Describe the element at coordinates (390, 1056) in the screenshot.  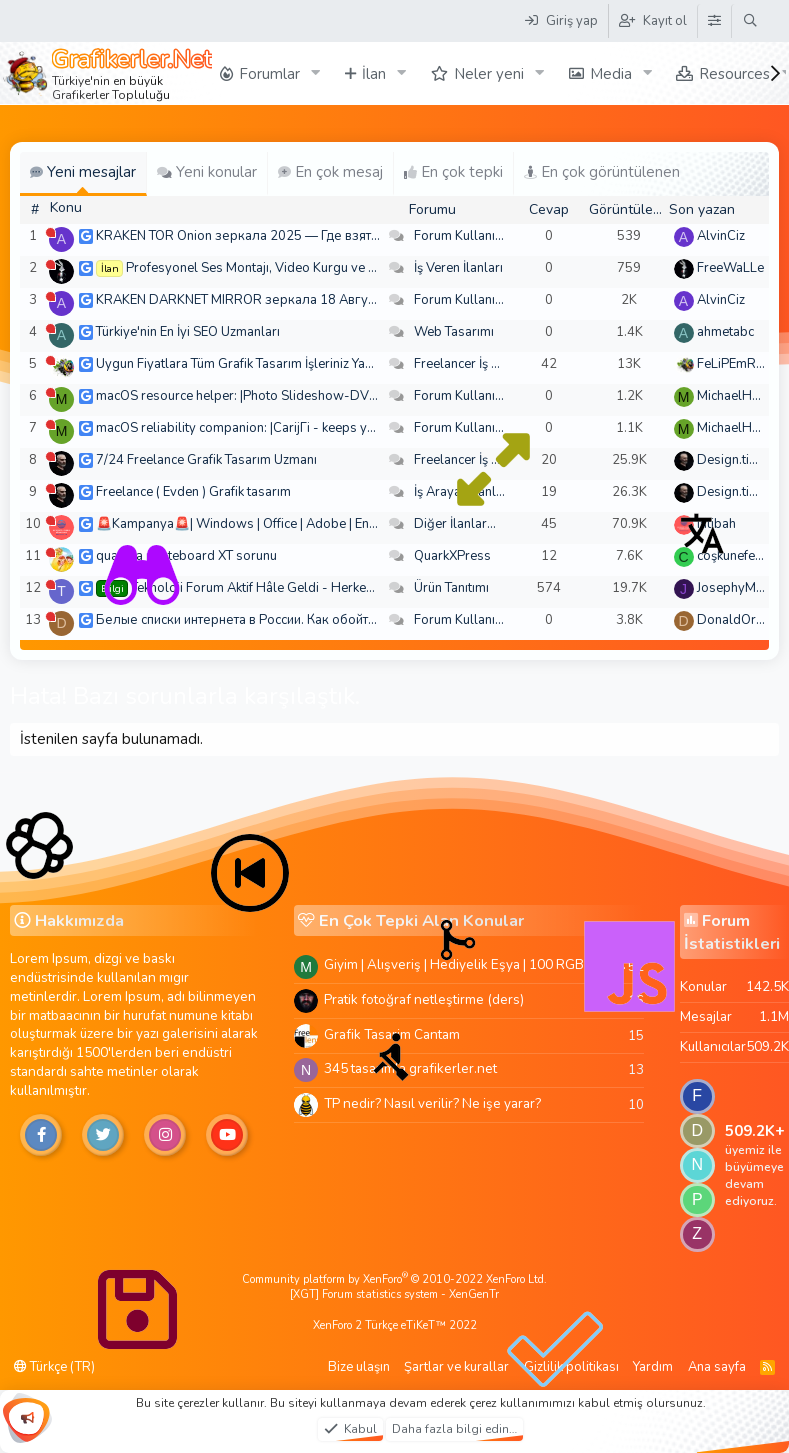
I see `access rowing or kayaking activities` at that location.